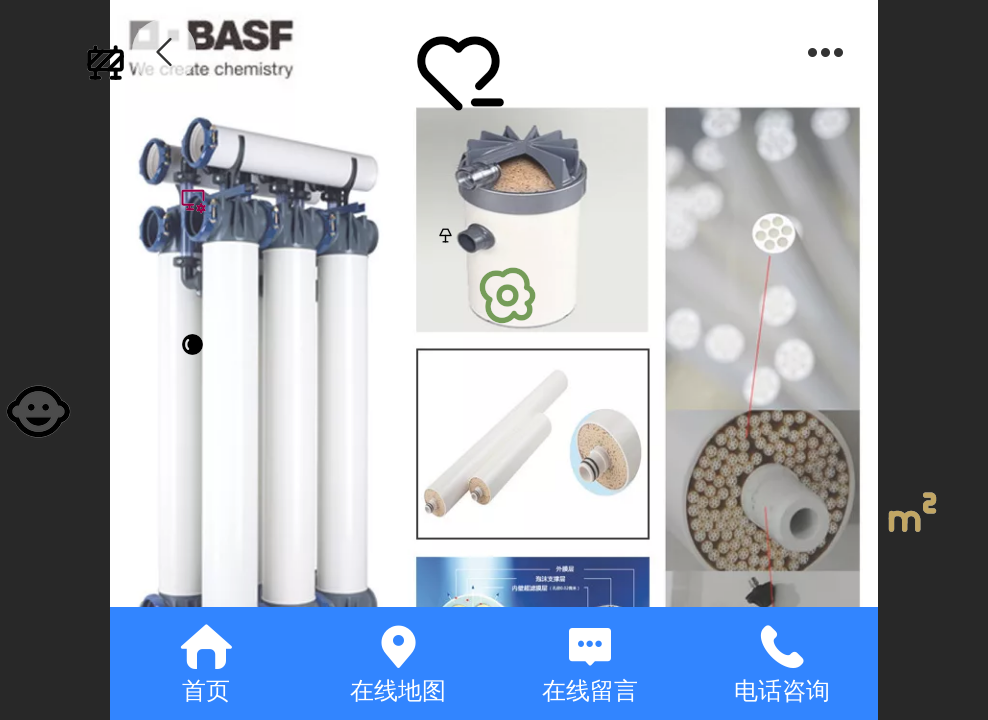 The image size is (988, 720). Describe the element at coordinates (507, 295) in the screenshot. I see `access breakfast or brunch recipes` at that location.